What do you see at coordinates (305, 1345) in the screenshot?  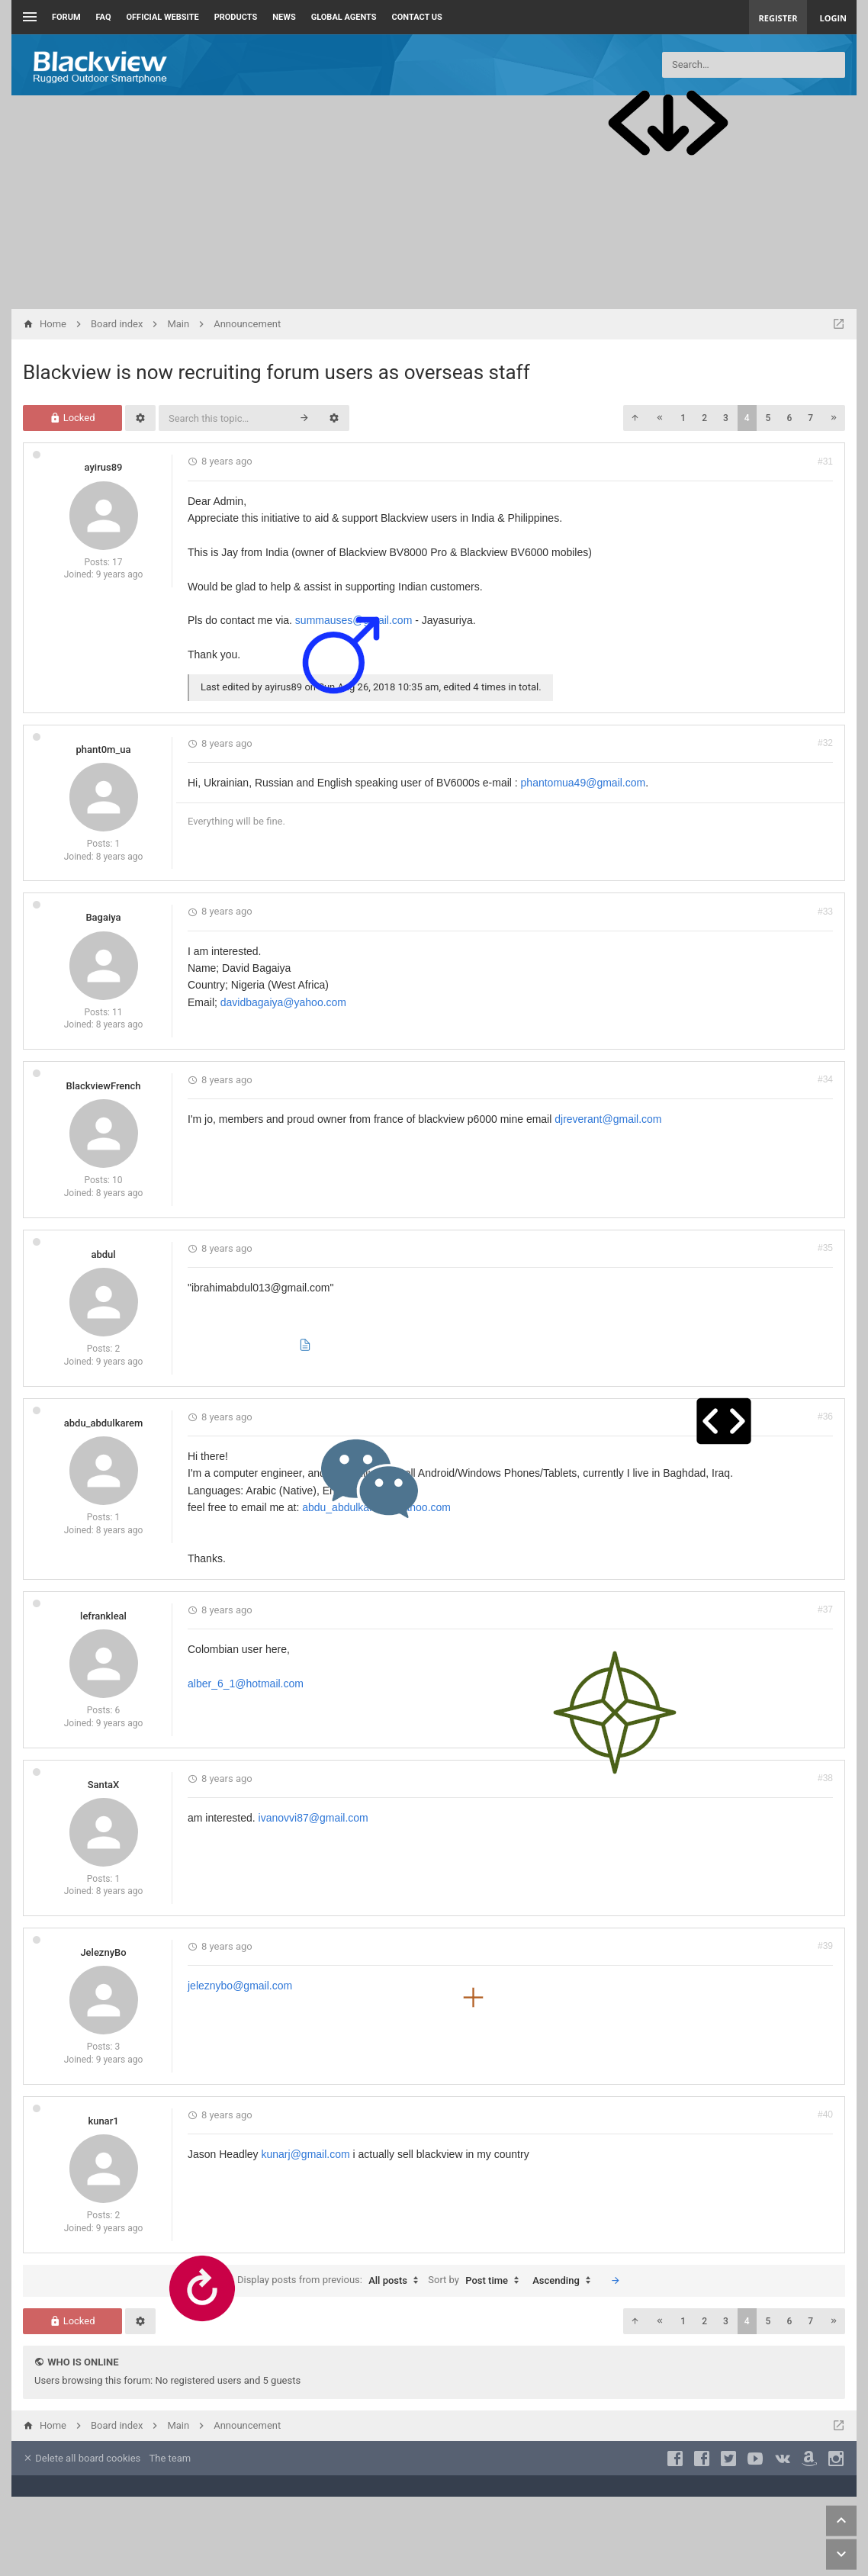 I see `view document details` at bounding box center [305, 1345].